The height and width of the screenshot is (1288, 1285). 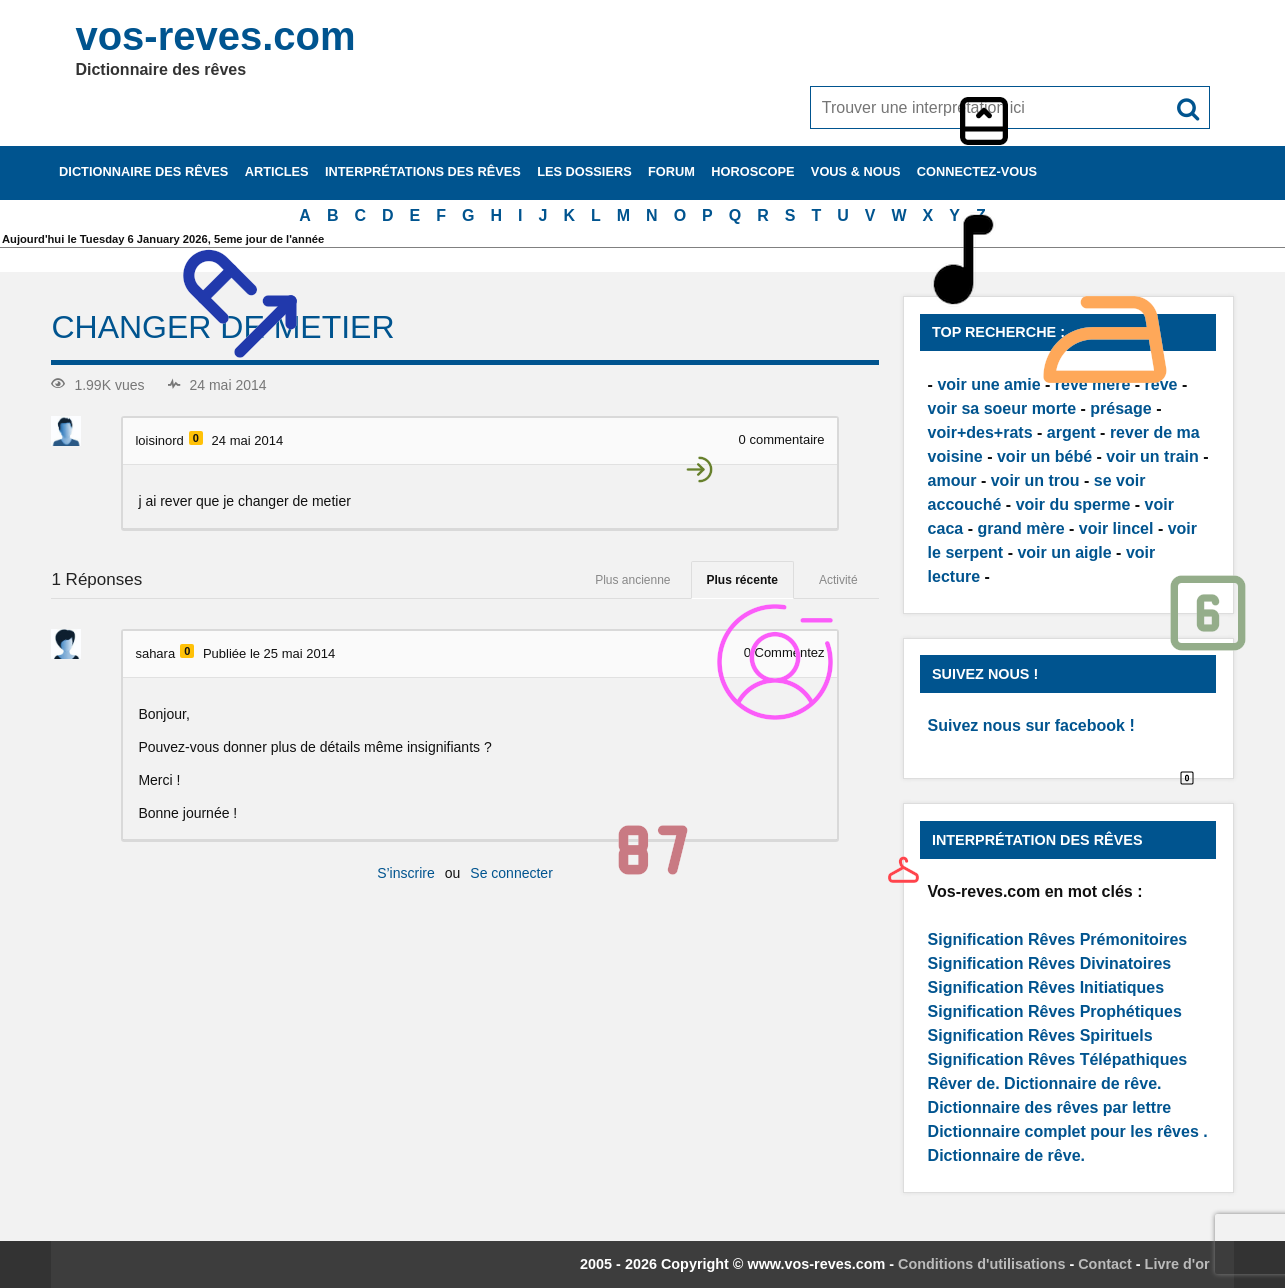 What do you see at coordinates (653, 850) in the screenshot?
I see `displays the number 87 as a badge or count indicator` at bounding box center [653, 850].